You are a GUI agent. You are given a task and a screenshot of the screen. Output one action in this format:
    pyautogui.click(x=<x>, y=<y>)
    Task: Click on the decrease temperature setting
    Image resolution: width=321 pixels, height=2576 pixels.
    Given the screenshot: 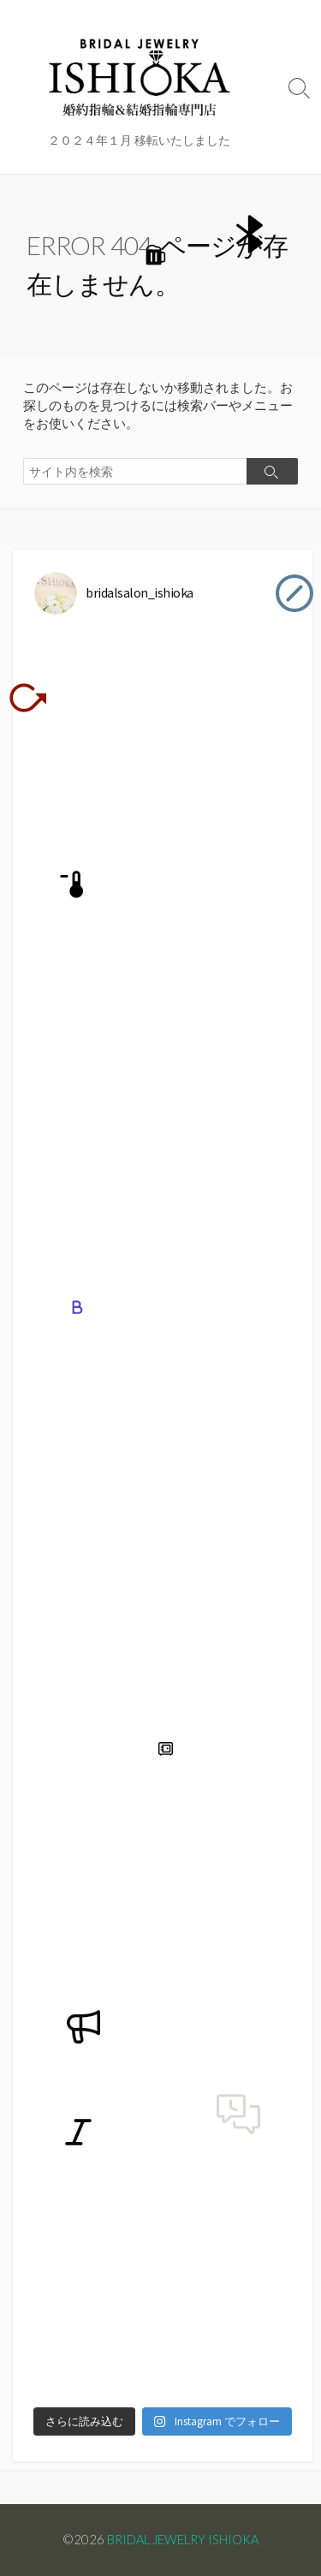 What is the action you would take?
    pyautogui.click(x=74, y=884)
    